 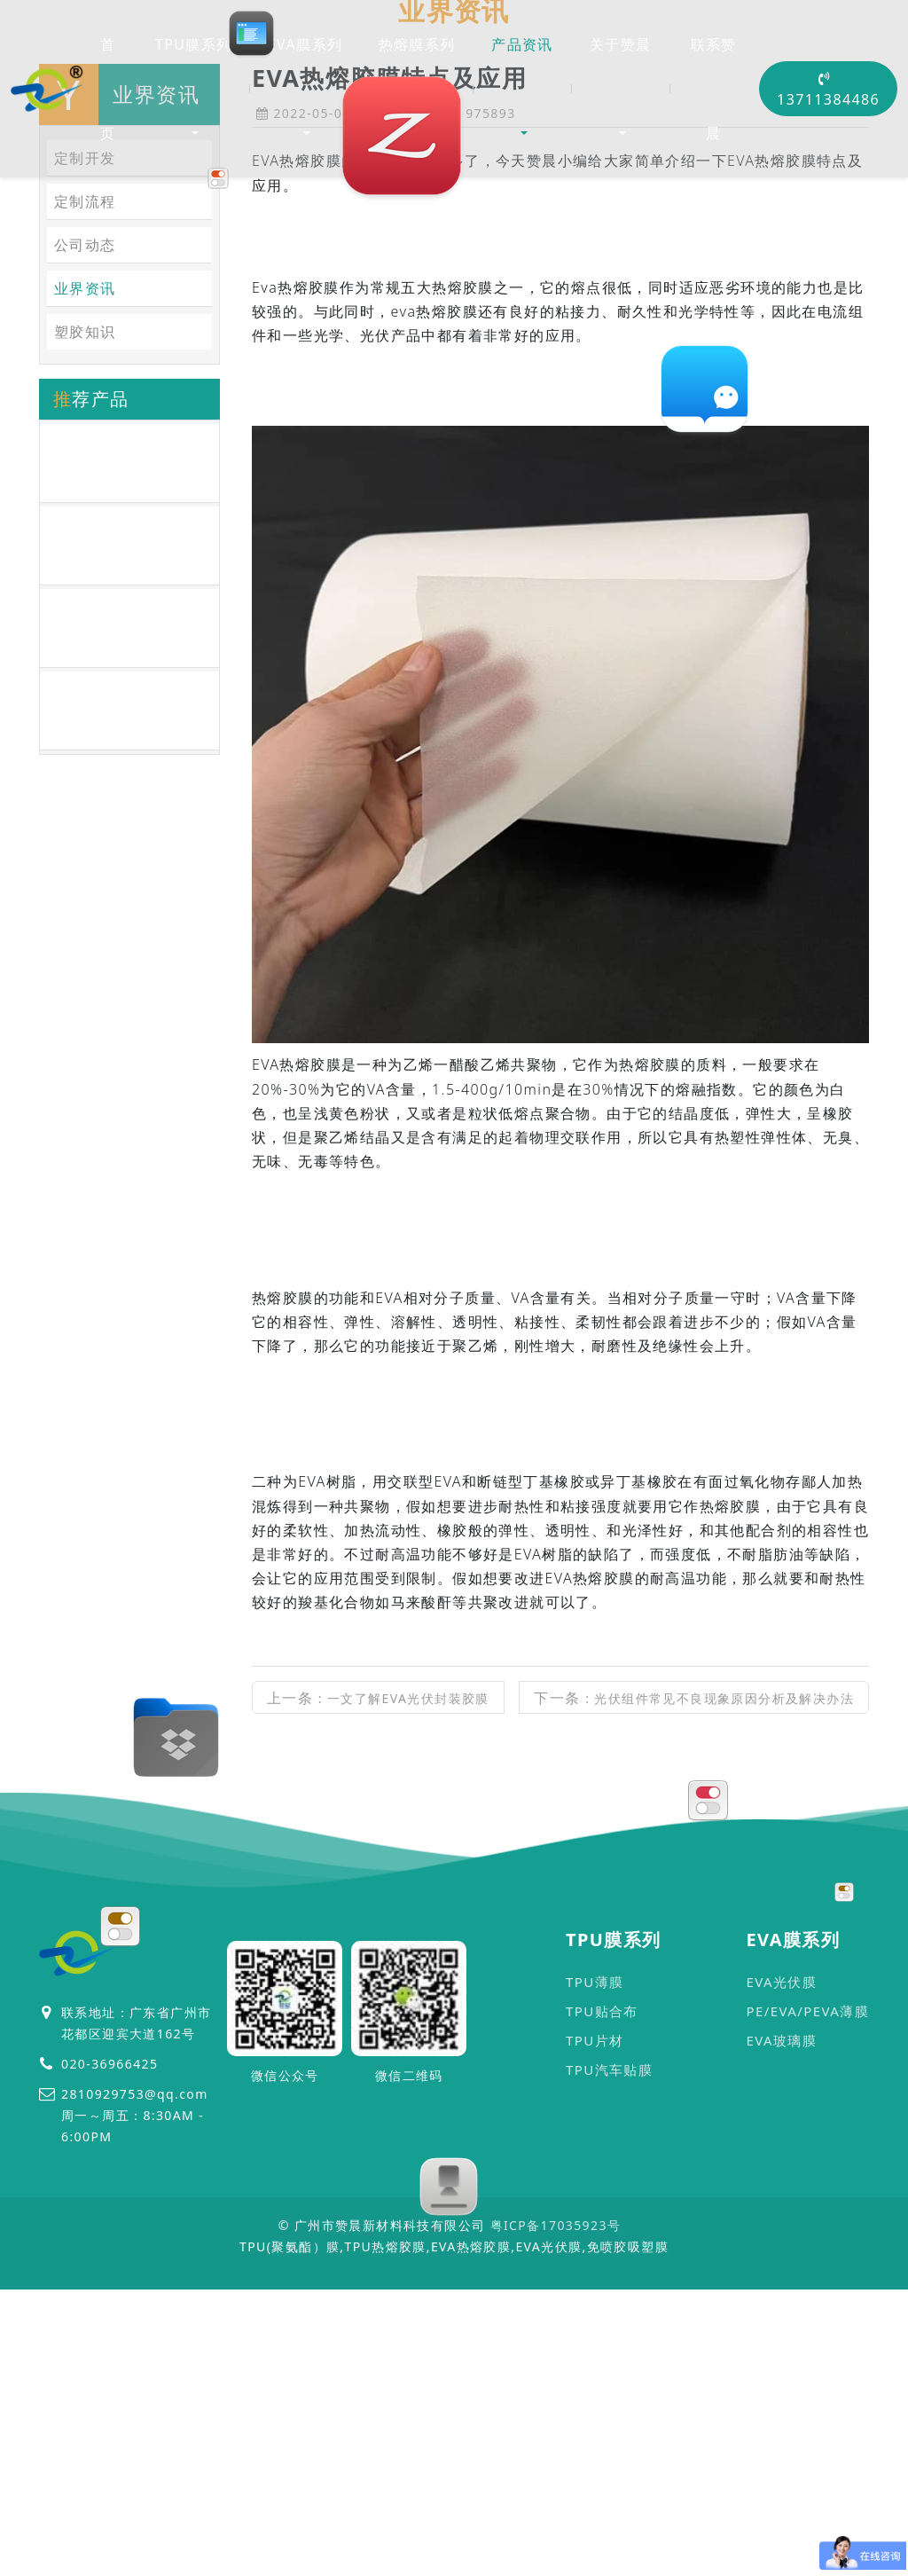 I want to click on open your dropbox synced folder, so click(x=176, y=1737).